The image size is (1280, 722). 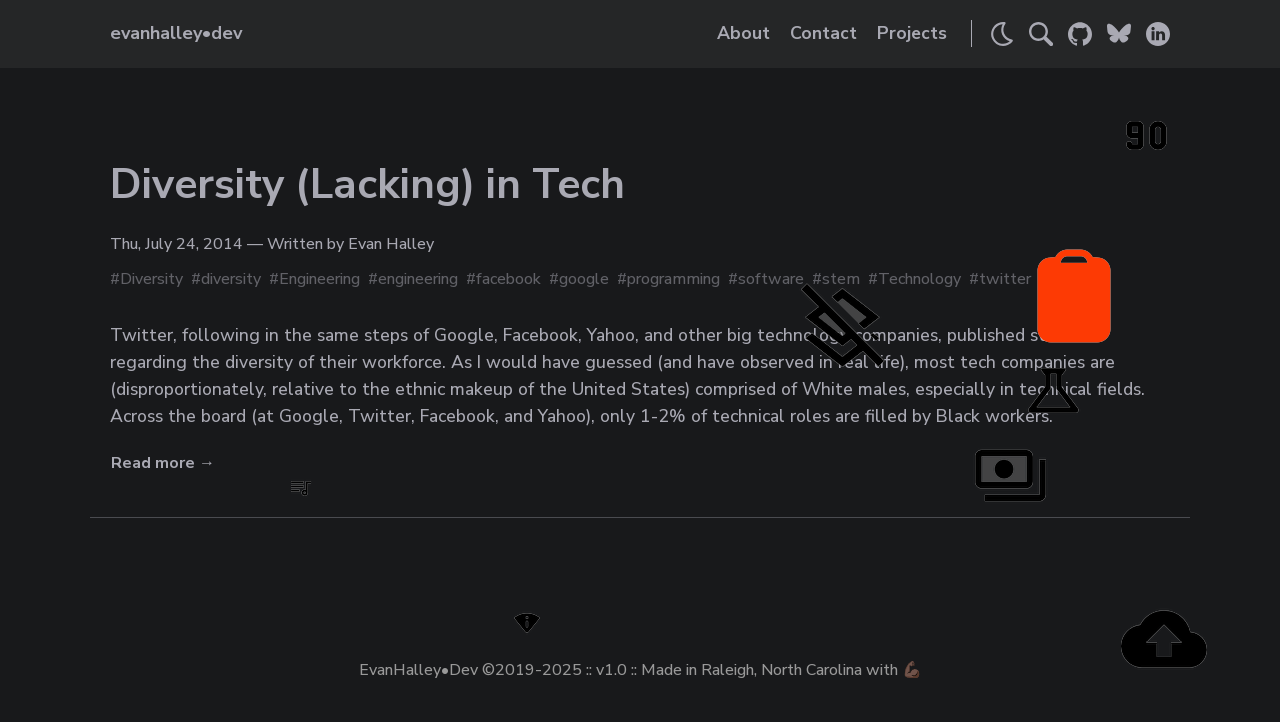 I want to click on clear all map layers, so click(x=842, y=329).